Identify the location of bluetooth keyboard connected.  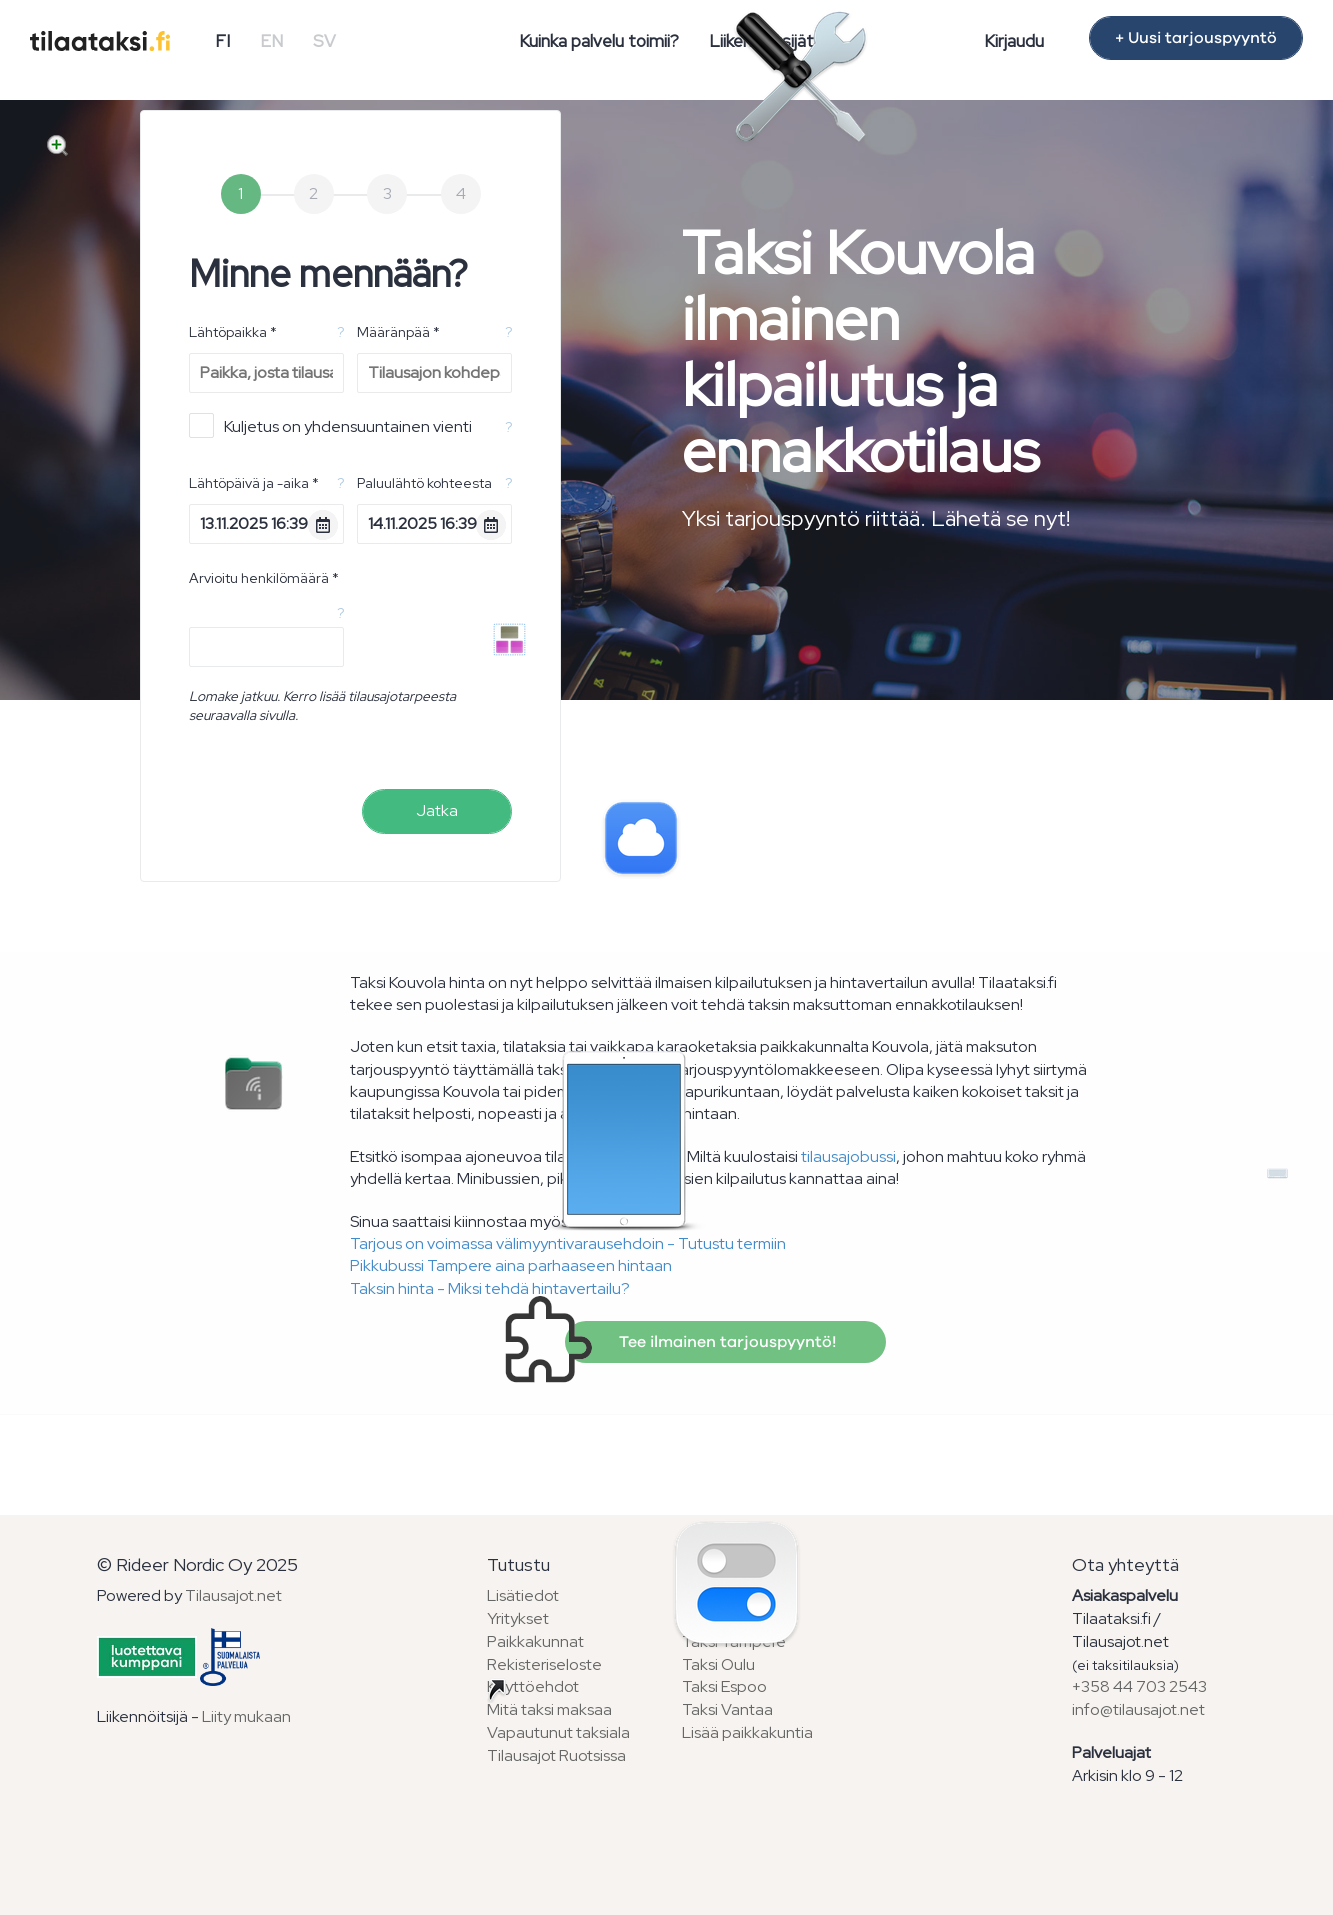
(1277, 1173).